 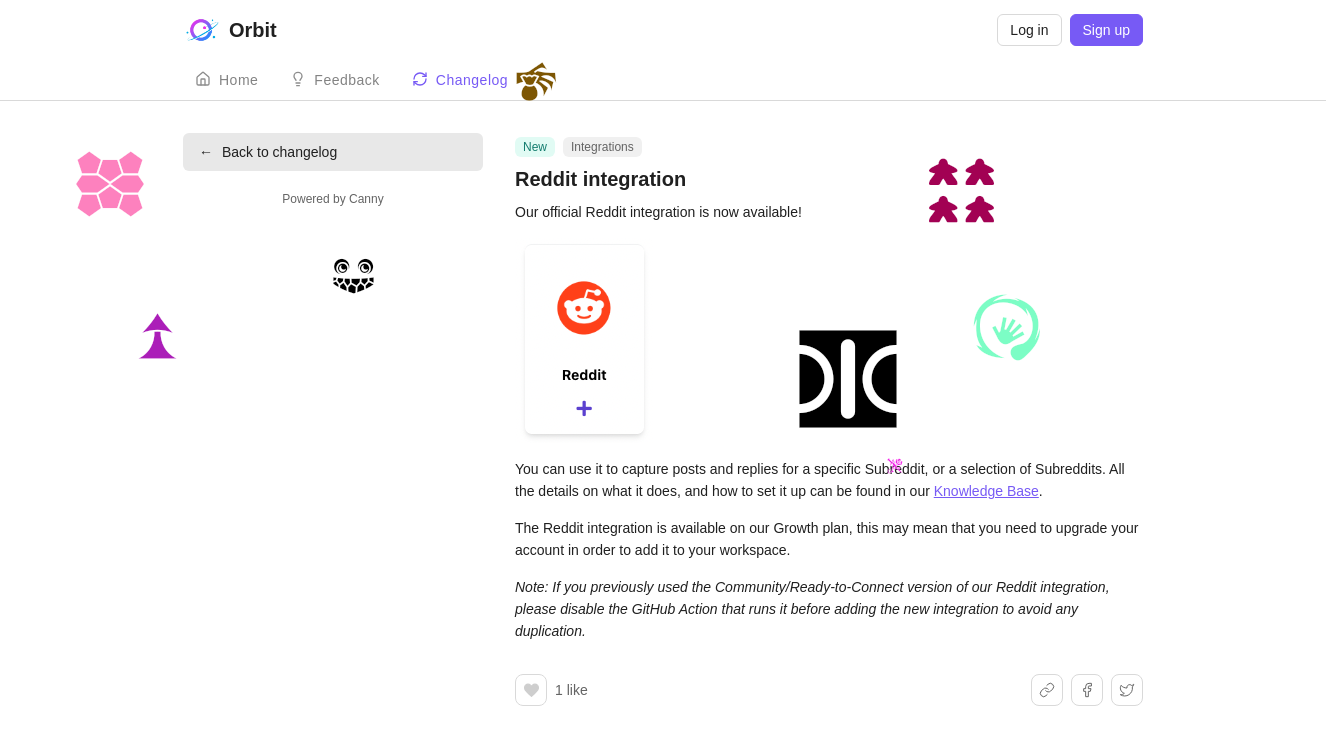 I want to click on steal or grab an item quickly, so click(x=536, y=80).